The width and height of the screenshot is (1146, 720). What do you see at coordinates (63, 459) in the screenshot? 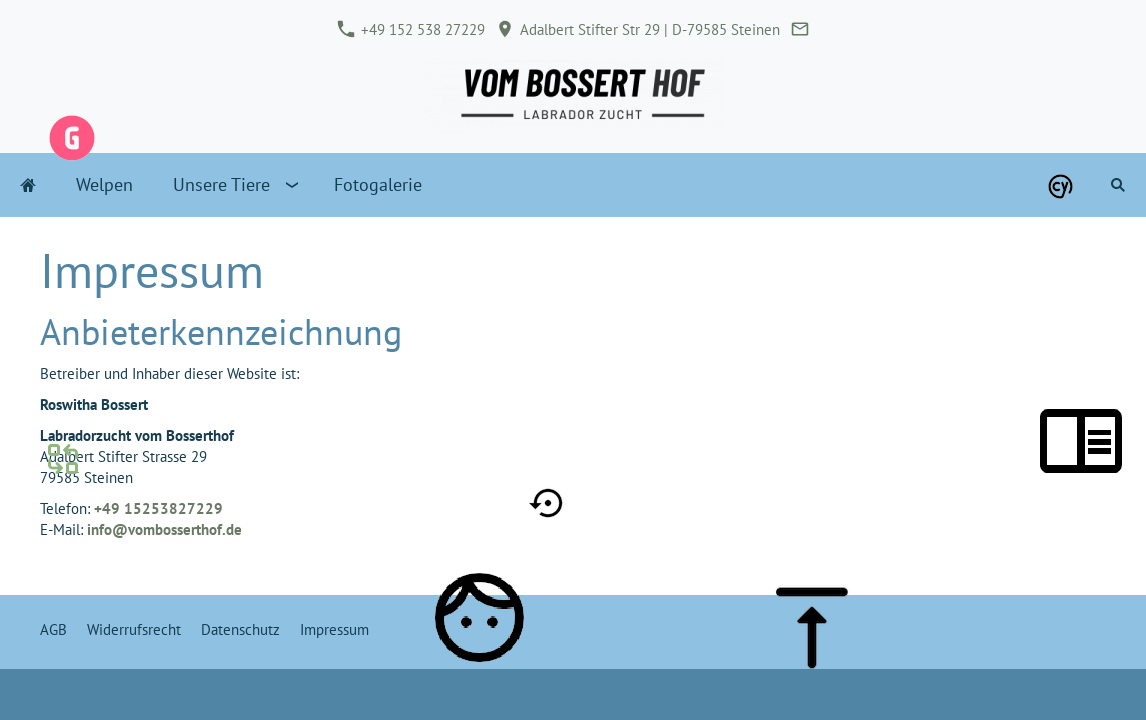
I see `swap or exchange two items` at bounding box center [63, 459].